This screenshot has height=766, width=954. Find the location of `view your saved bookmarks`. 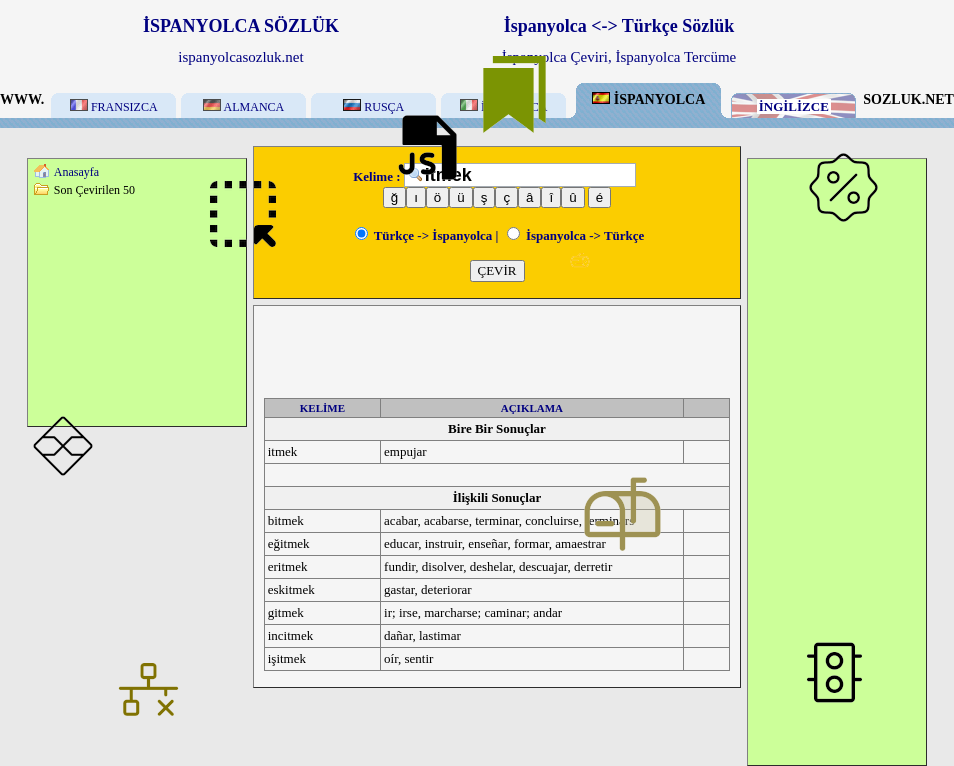

view your saved bookmarks is located at coordinates (514, 94).